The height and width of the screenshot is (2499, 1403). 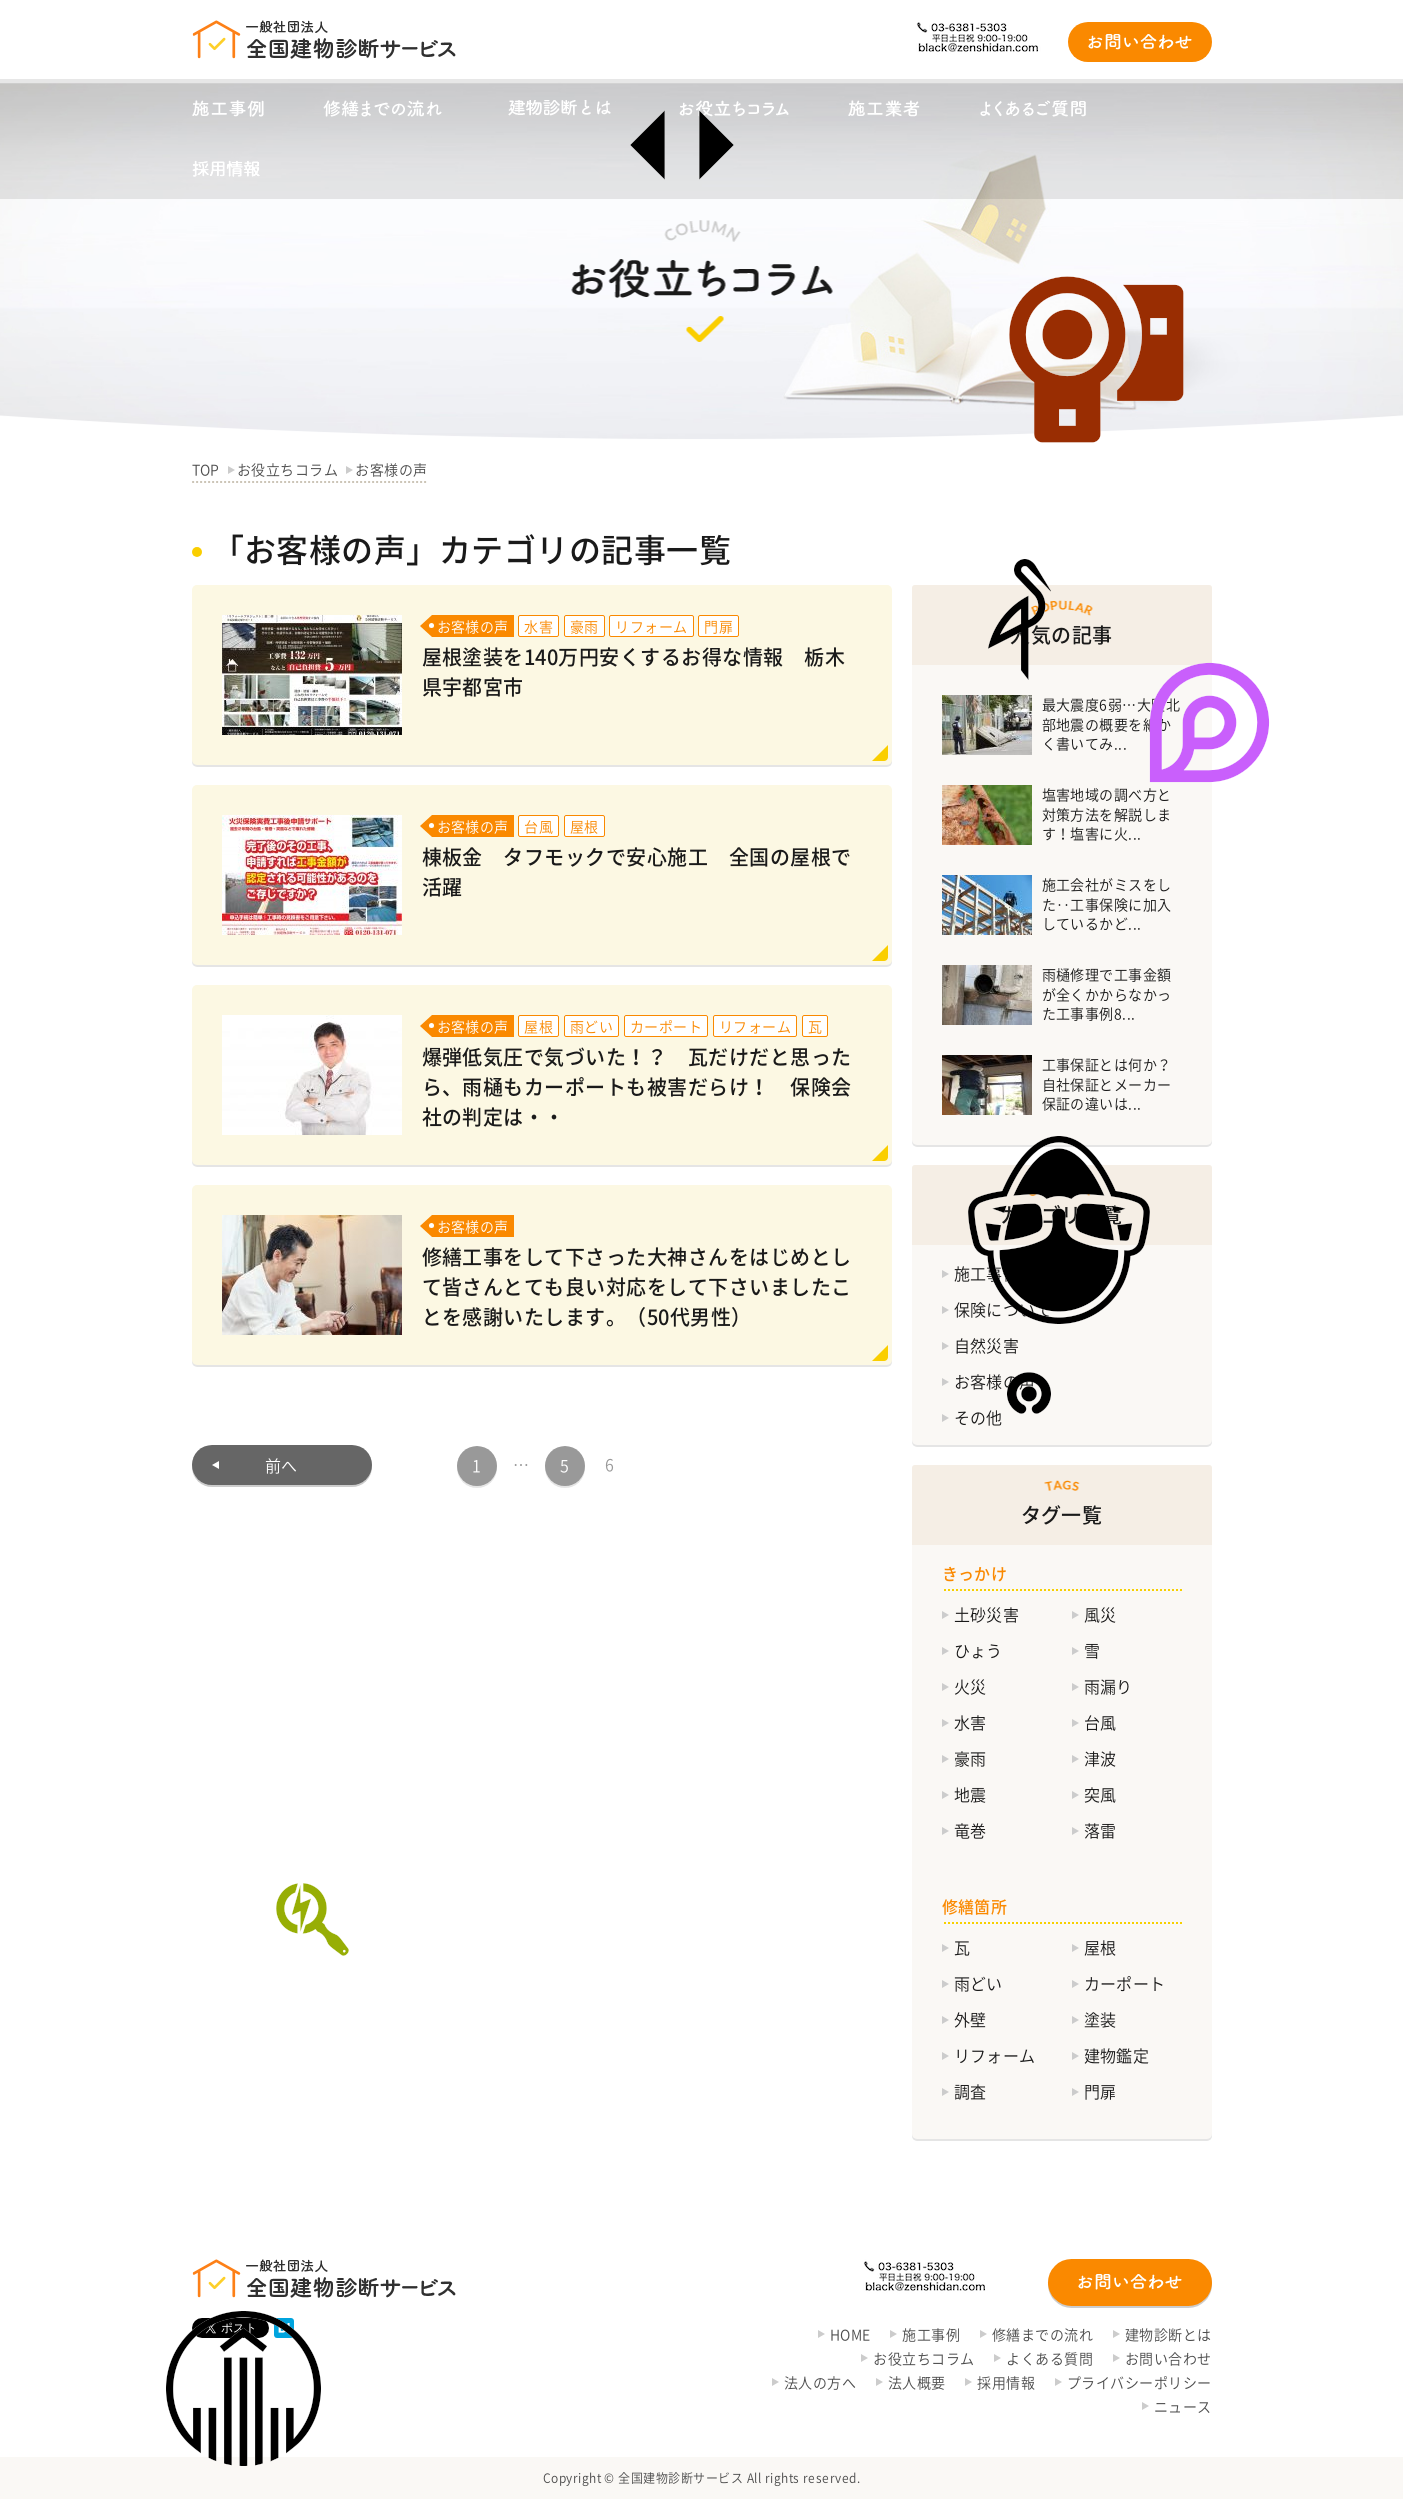 I want to click on expand content horizontally, so click(x=682, y=145).